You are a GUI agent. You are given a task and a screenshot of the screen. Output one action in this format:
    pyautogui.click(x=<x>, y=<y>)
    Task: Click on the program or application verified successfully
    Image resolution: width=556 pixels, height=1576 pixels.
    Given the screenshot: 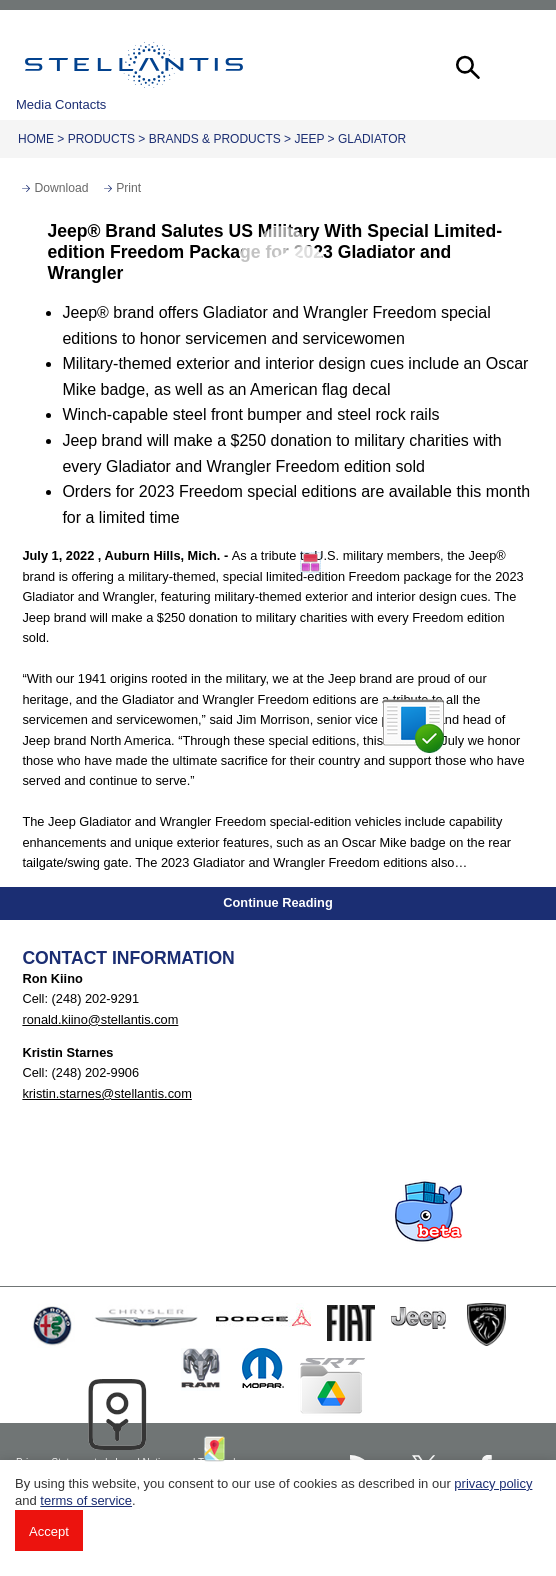 What is the action you would take?
    pyautogui.click(x=413, y=722)
    